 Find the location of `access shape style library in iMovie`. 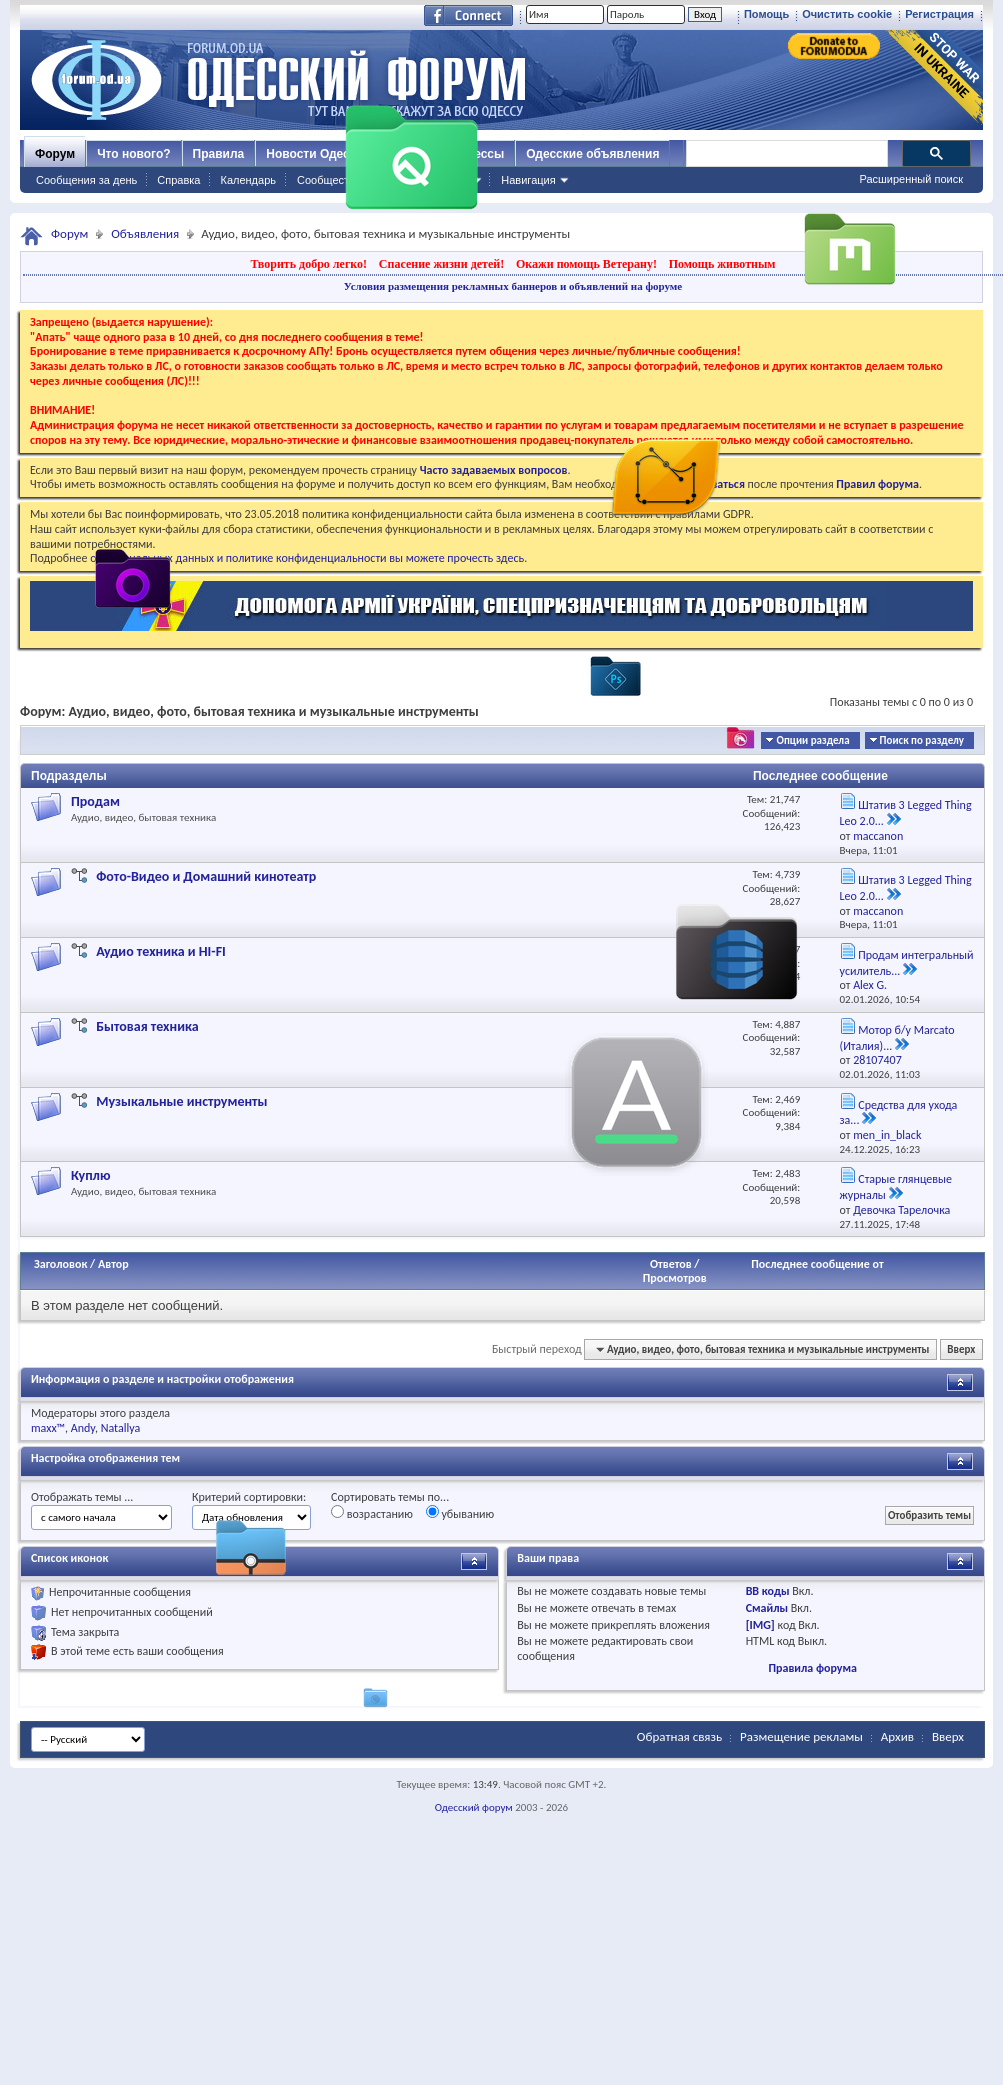

access shape style library in iMovie is located at coordinates (666, 477).